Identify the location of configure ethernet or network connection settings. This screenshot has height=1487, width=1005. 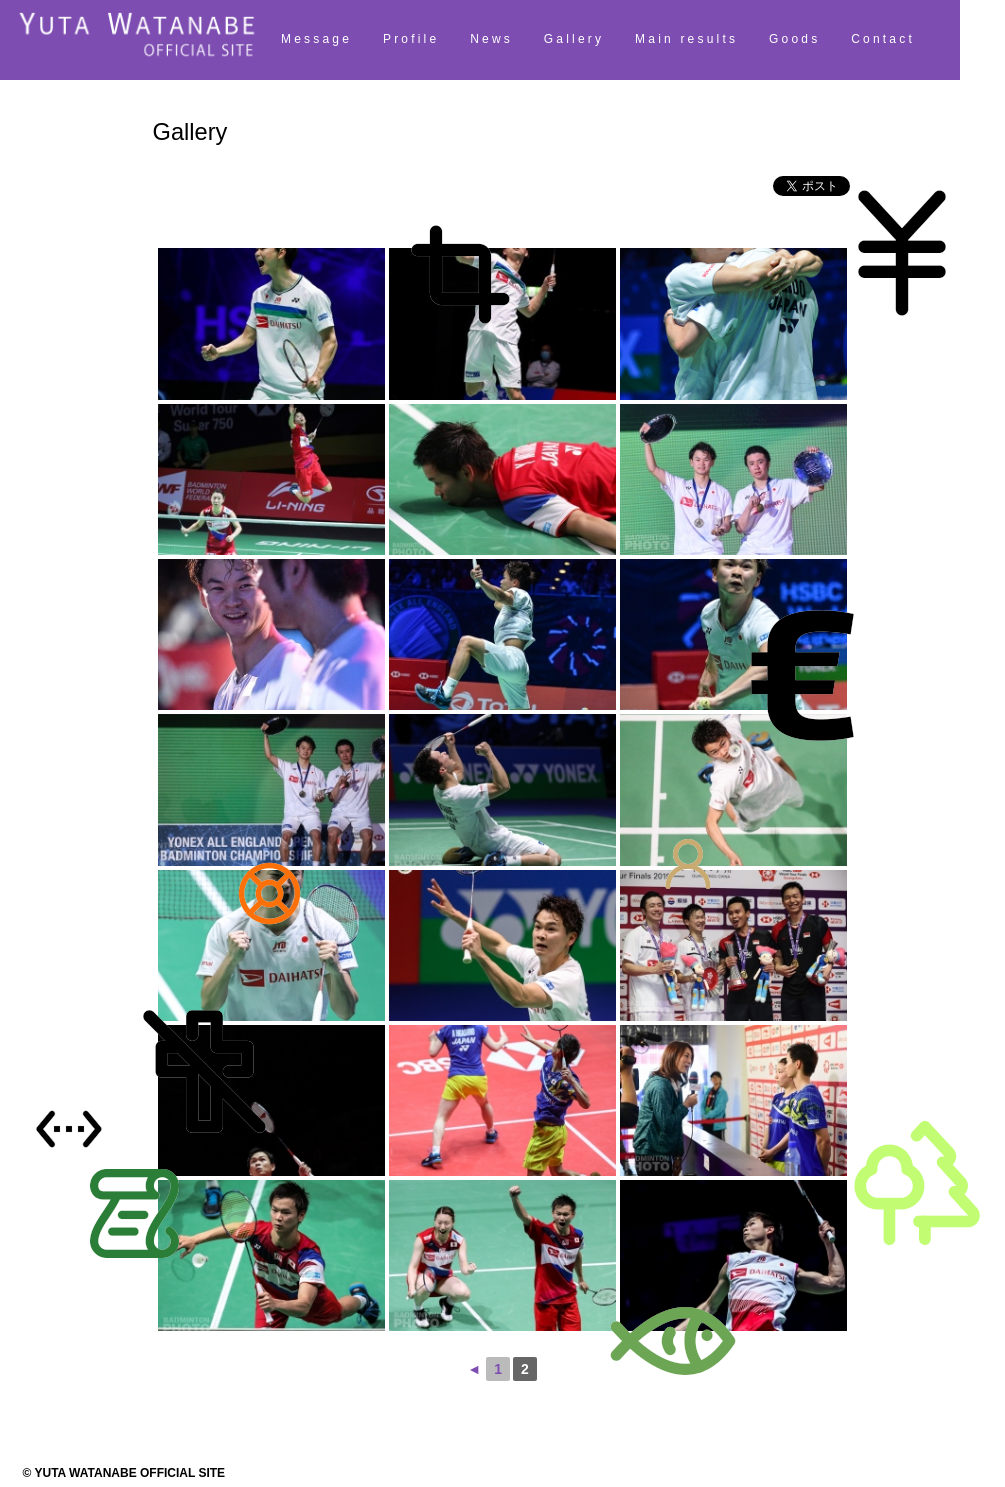
(69, 1129).